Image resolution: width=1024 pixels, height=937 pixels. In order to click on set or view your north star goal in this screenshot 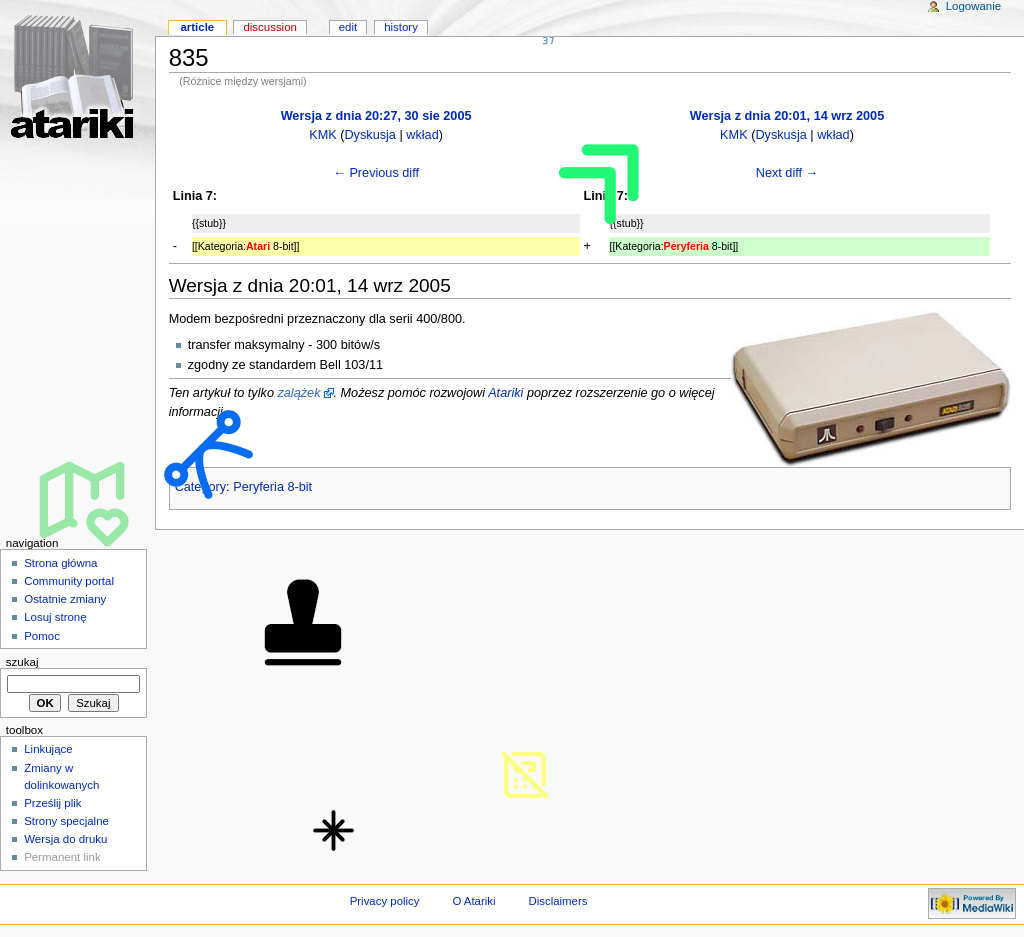, I will do `click(333, 830)`.